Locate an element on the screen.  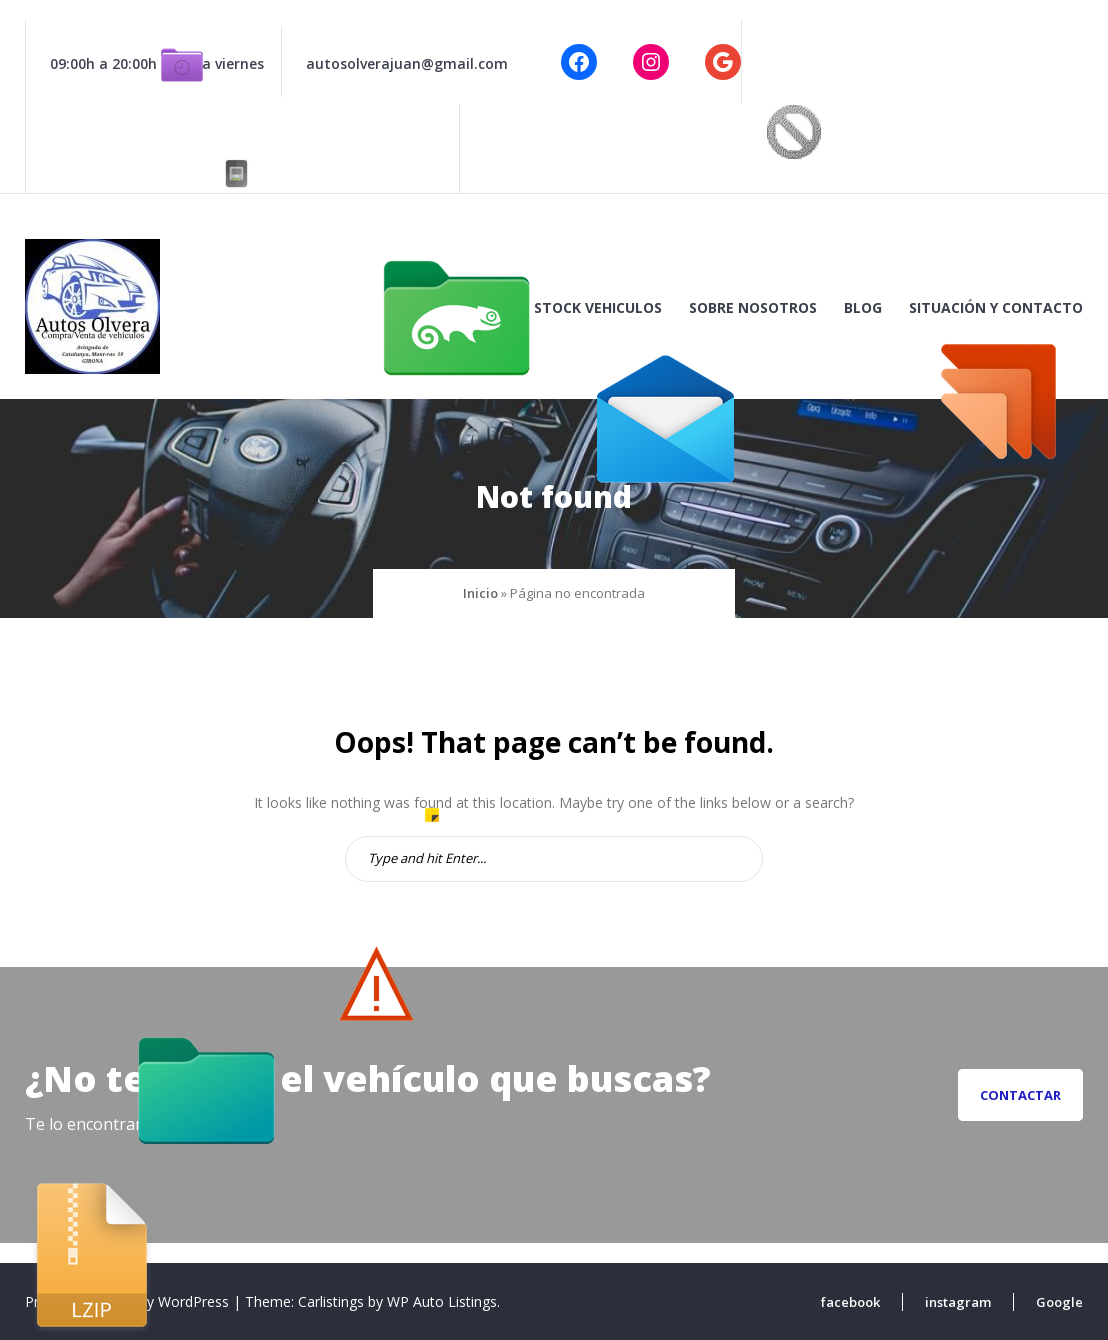
open the mail app is located at coordinates (665, 422).